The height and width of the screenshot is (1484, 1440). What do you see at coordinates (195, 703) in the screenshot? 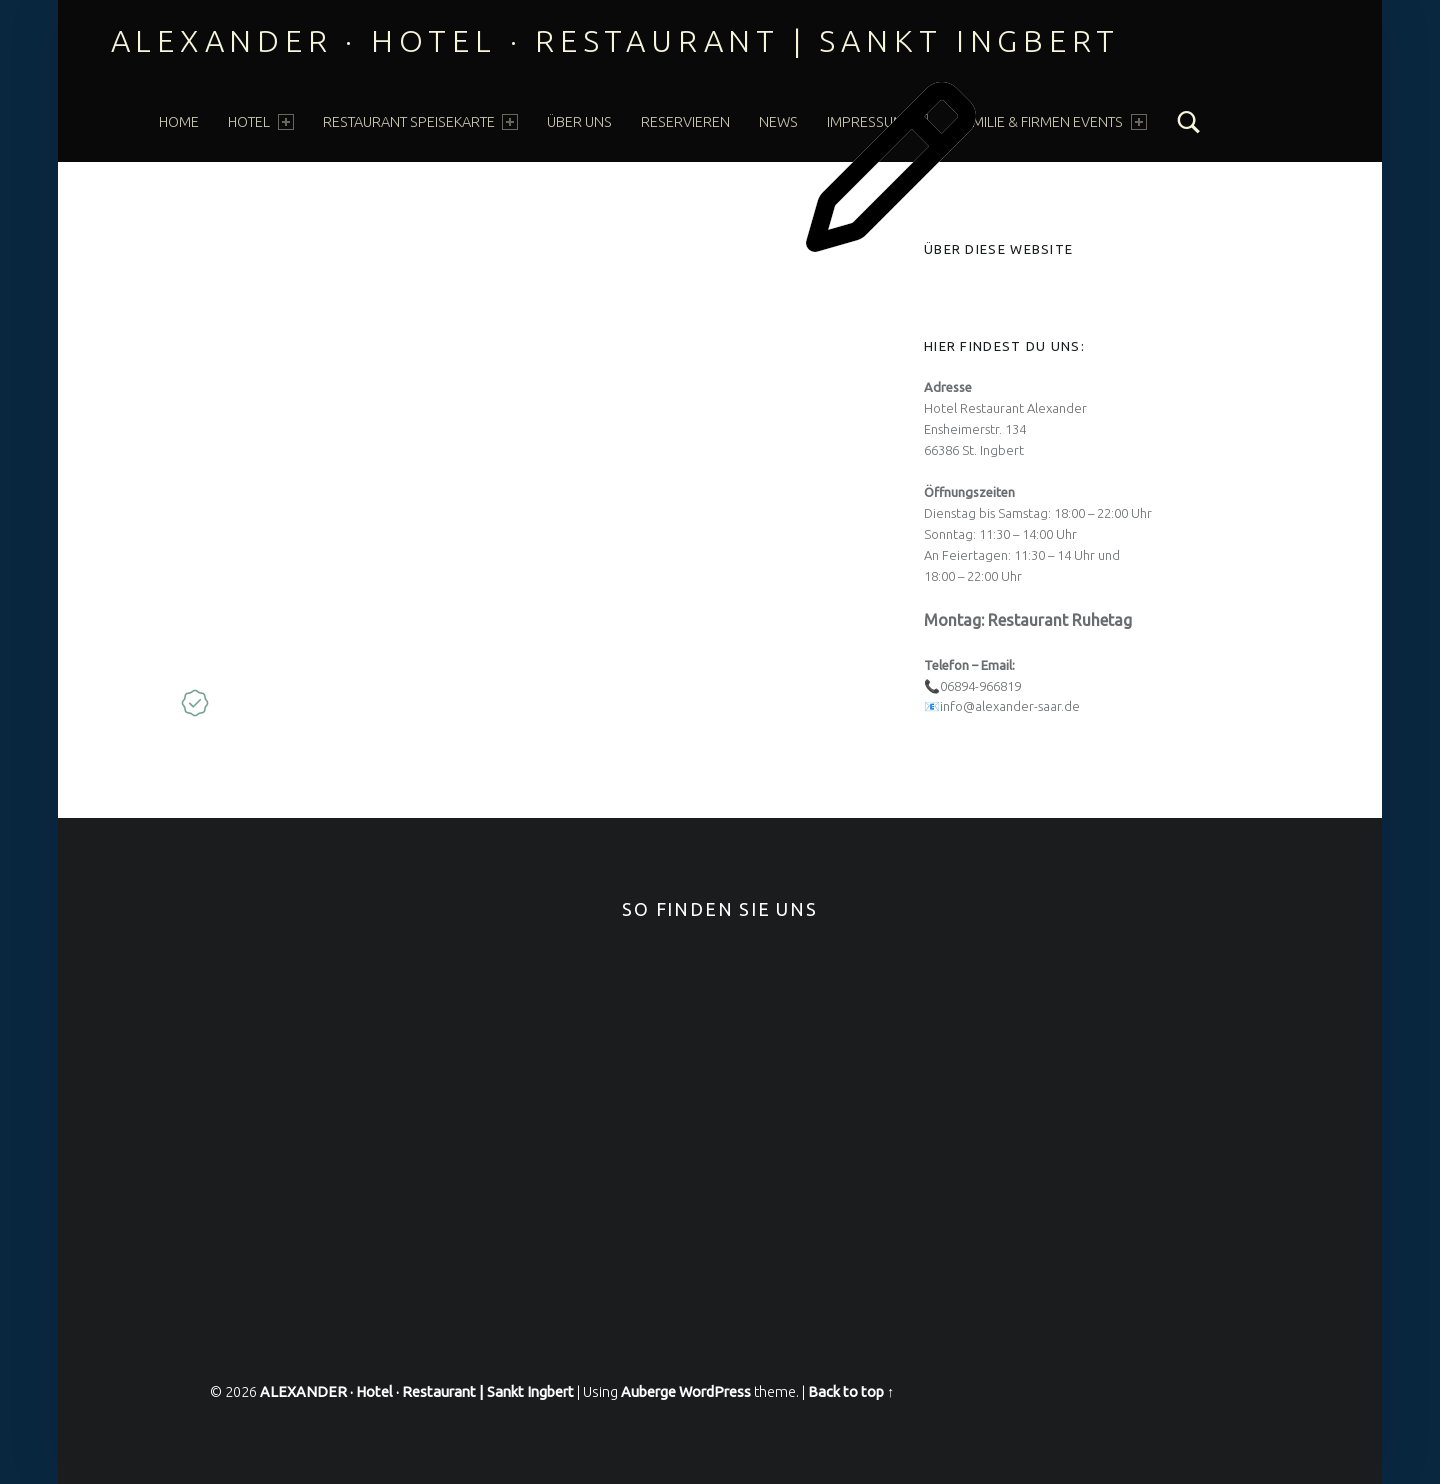
I see `indicates a verified account or identity` at bounding box center [195, 703].